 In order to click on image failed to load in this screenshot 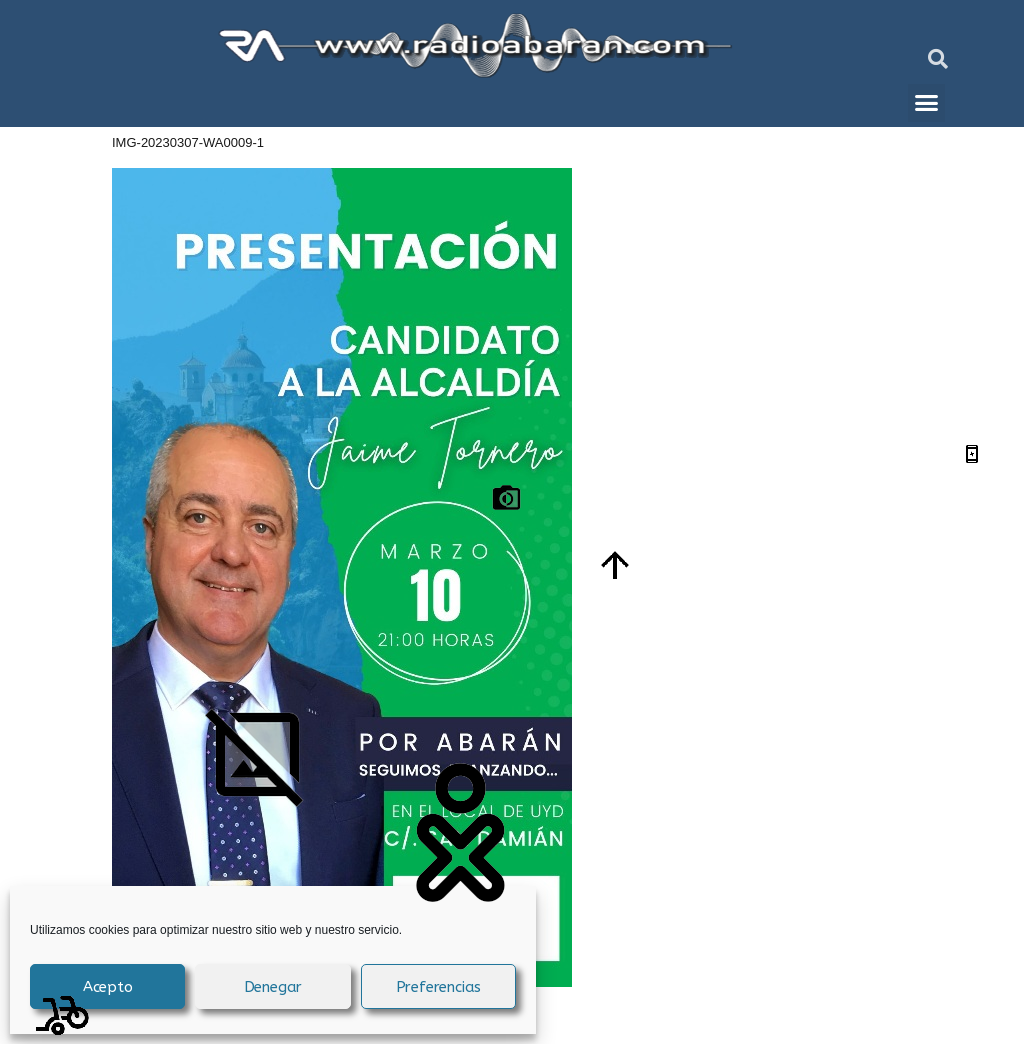, I will do `click(257, 754)`.